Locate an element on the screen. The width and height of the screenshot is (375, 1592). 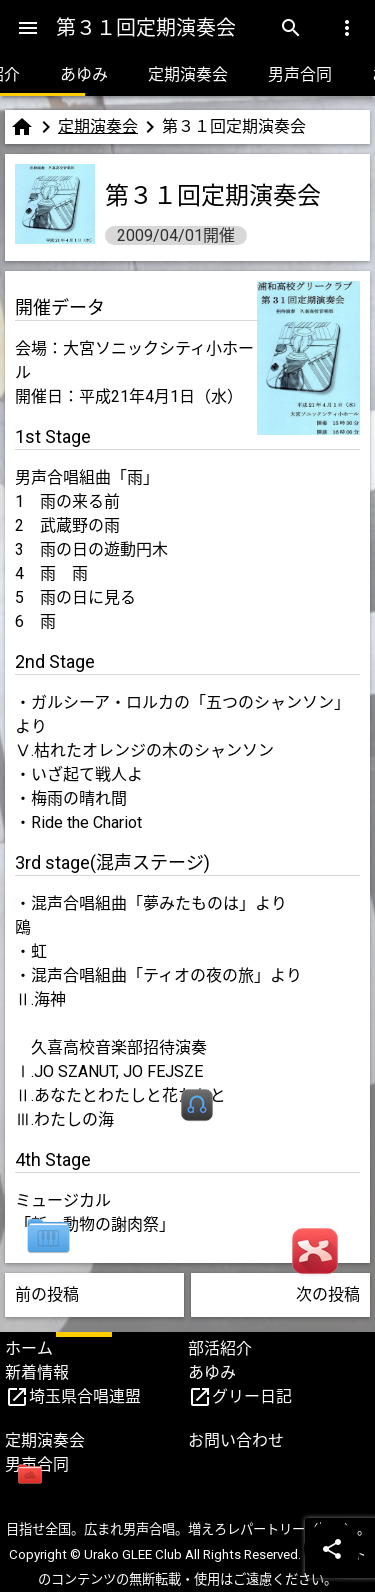
access cloud-synced files and folders is located at coordinates (30, 1474).